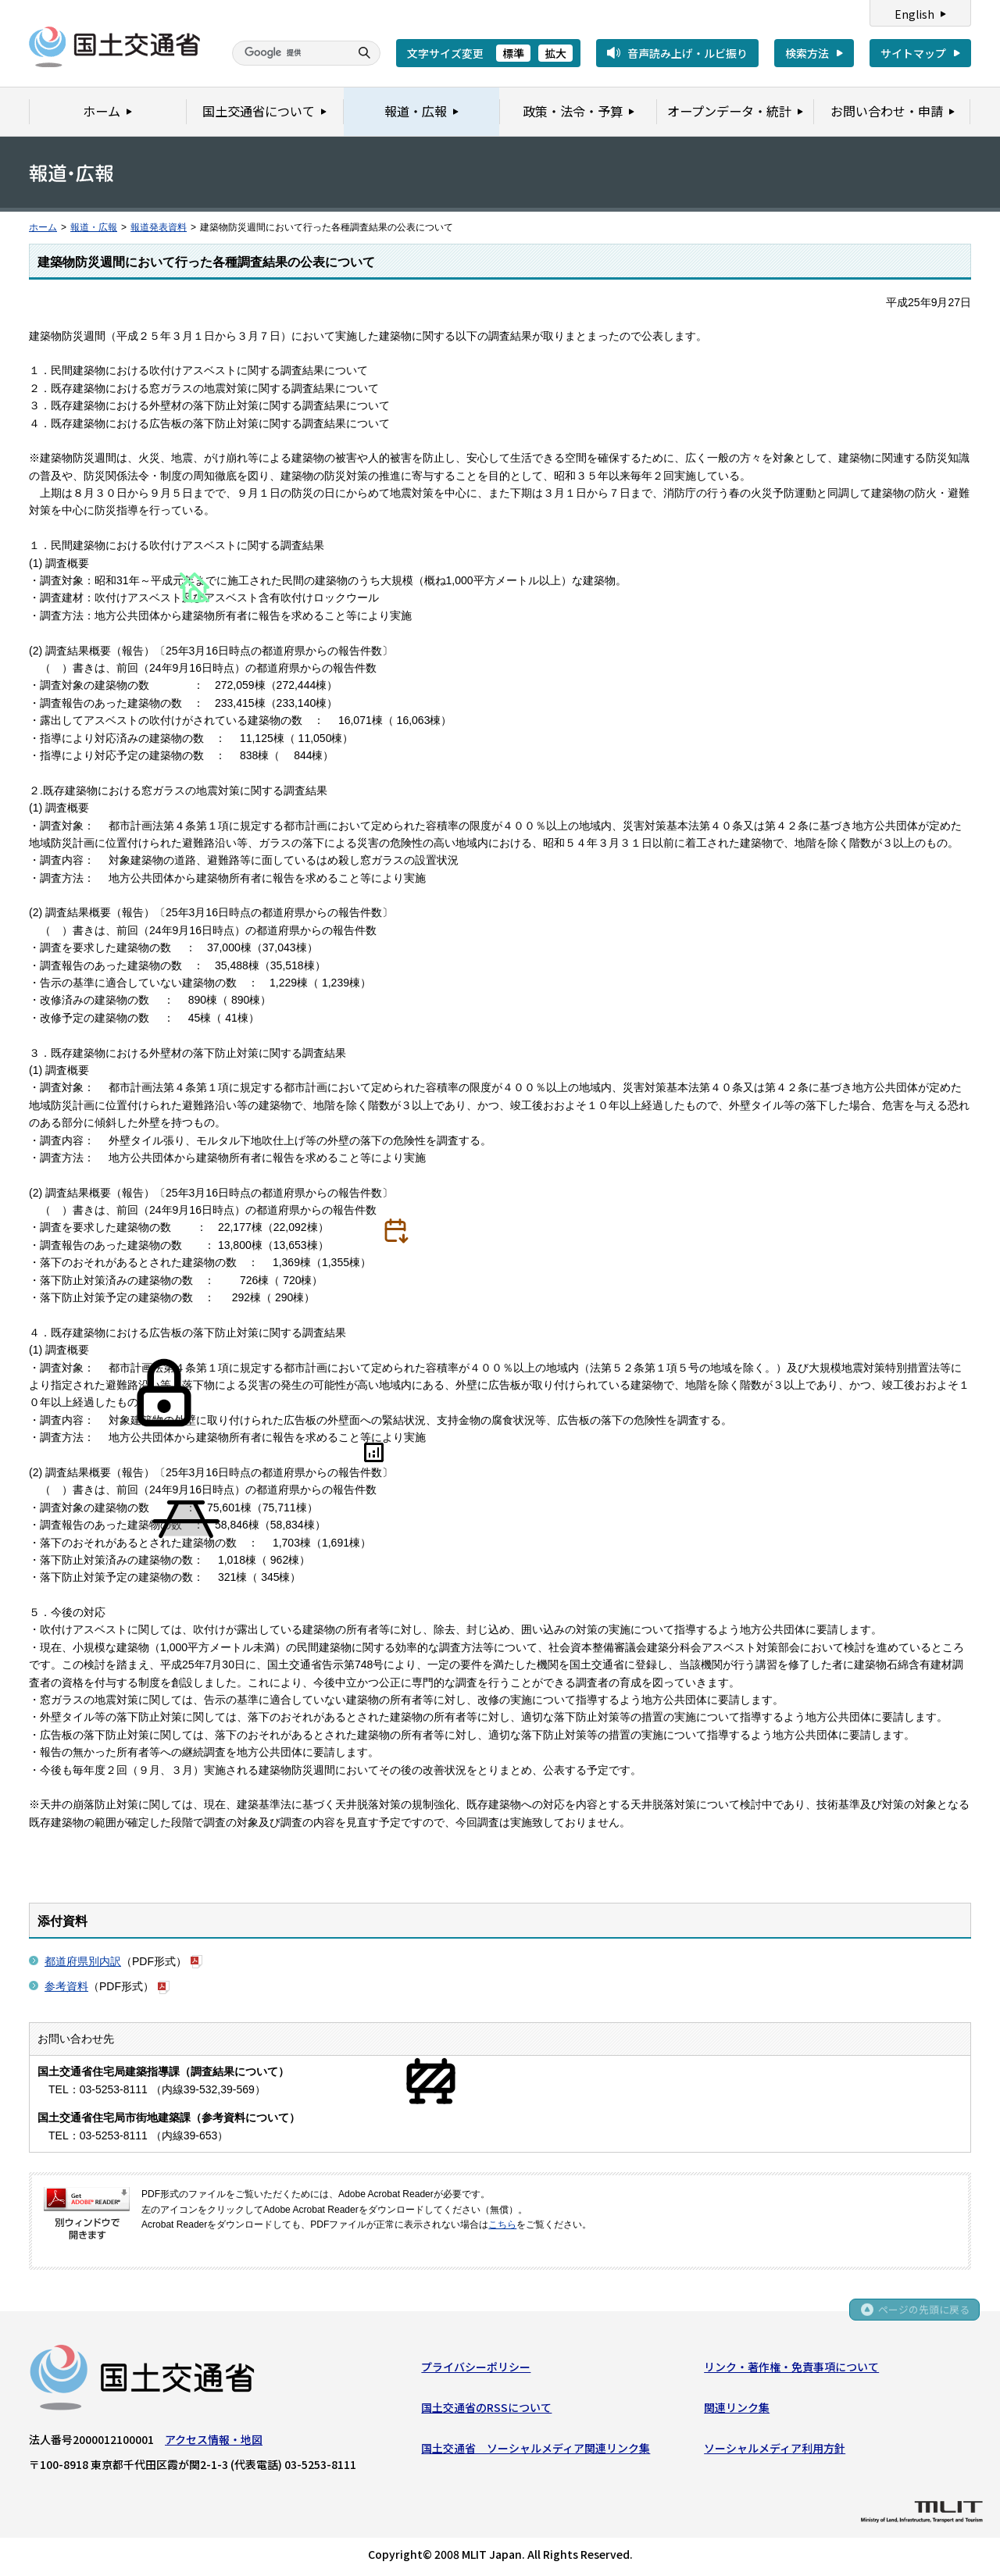  I want to click on home feature is currently disabled, so click(195, 587).